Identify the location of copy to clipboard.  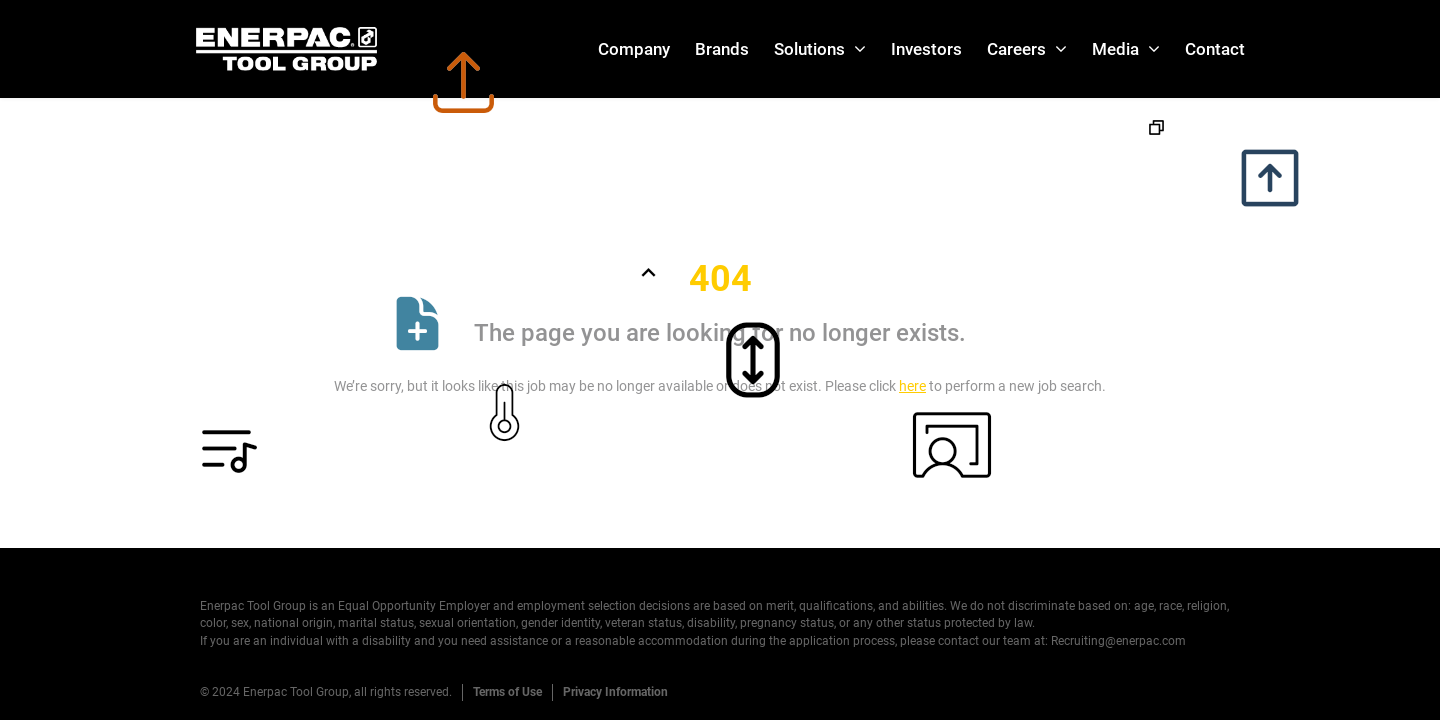
(1156, 127).